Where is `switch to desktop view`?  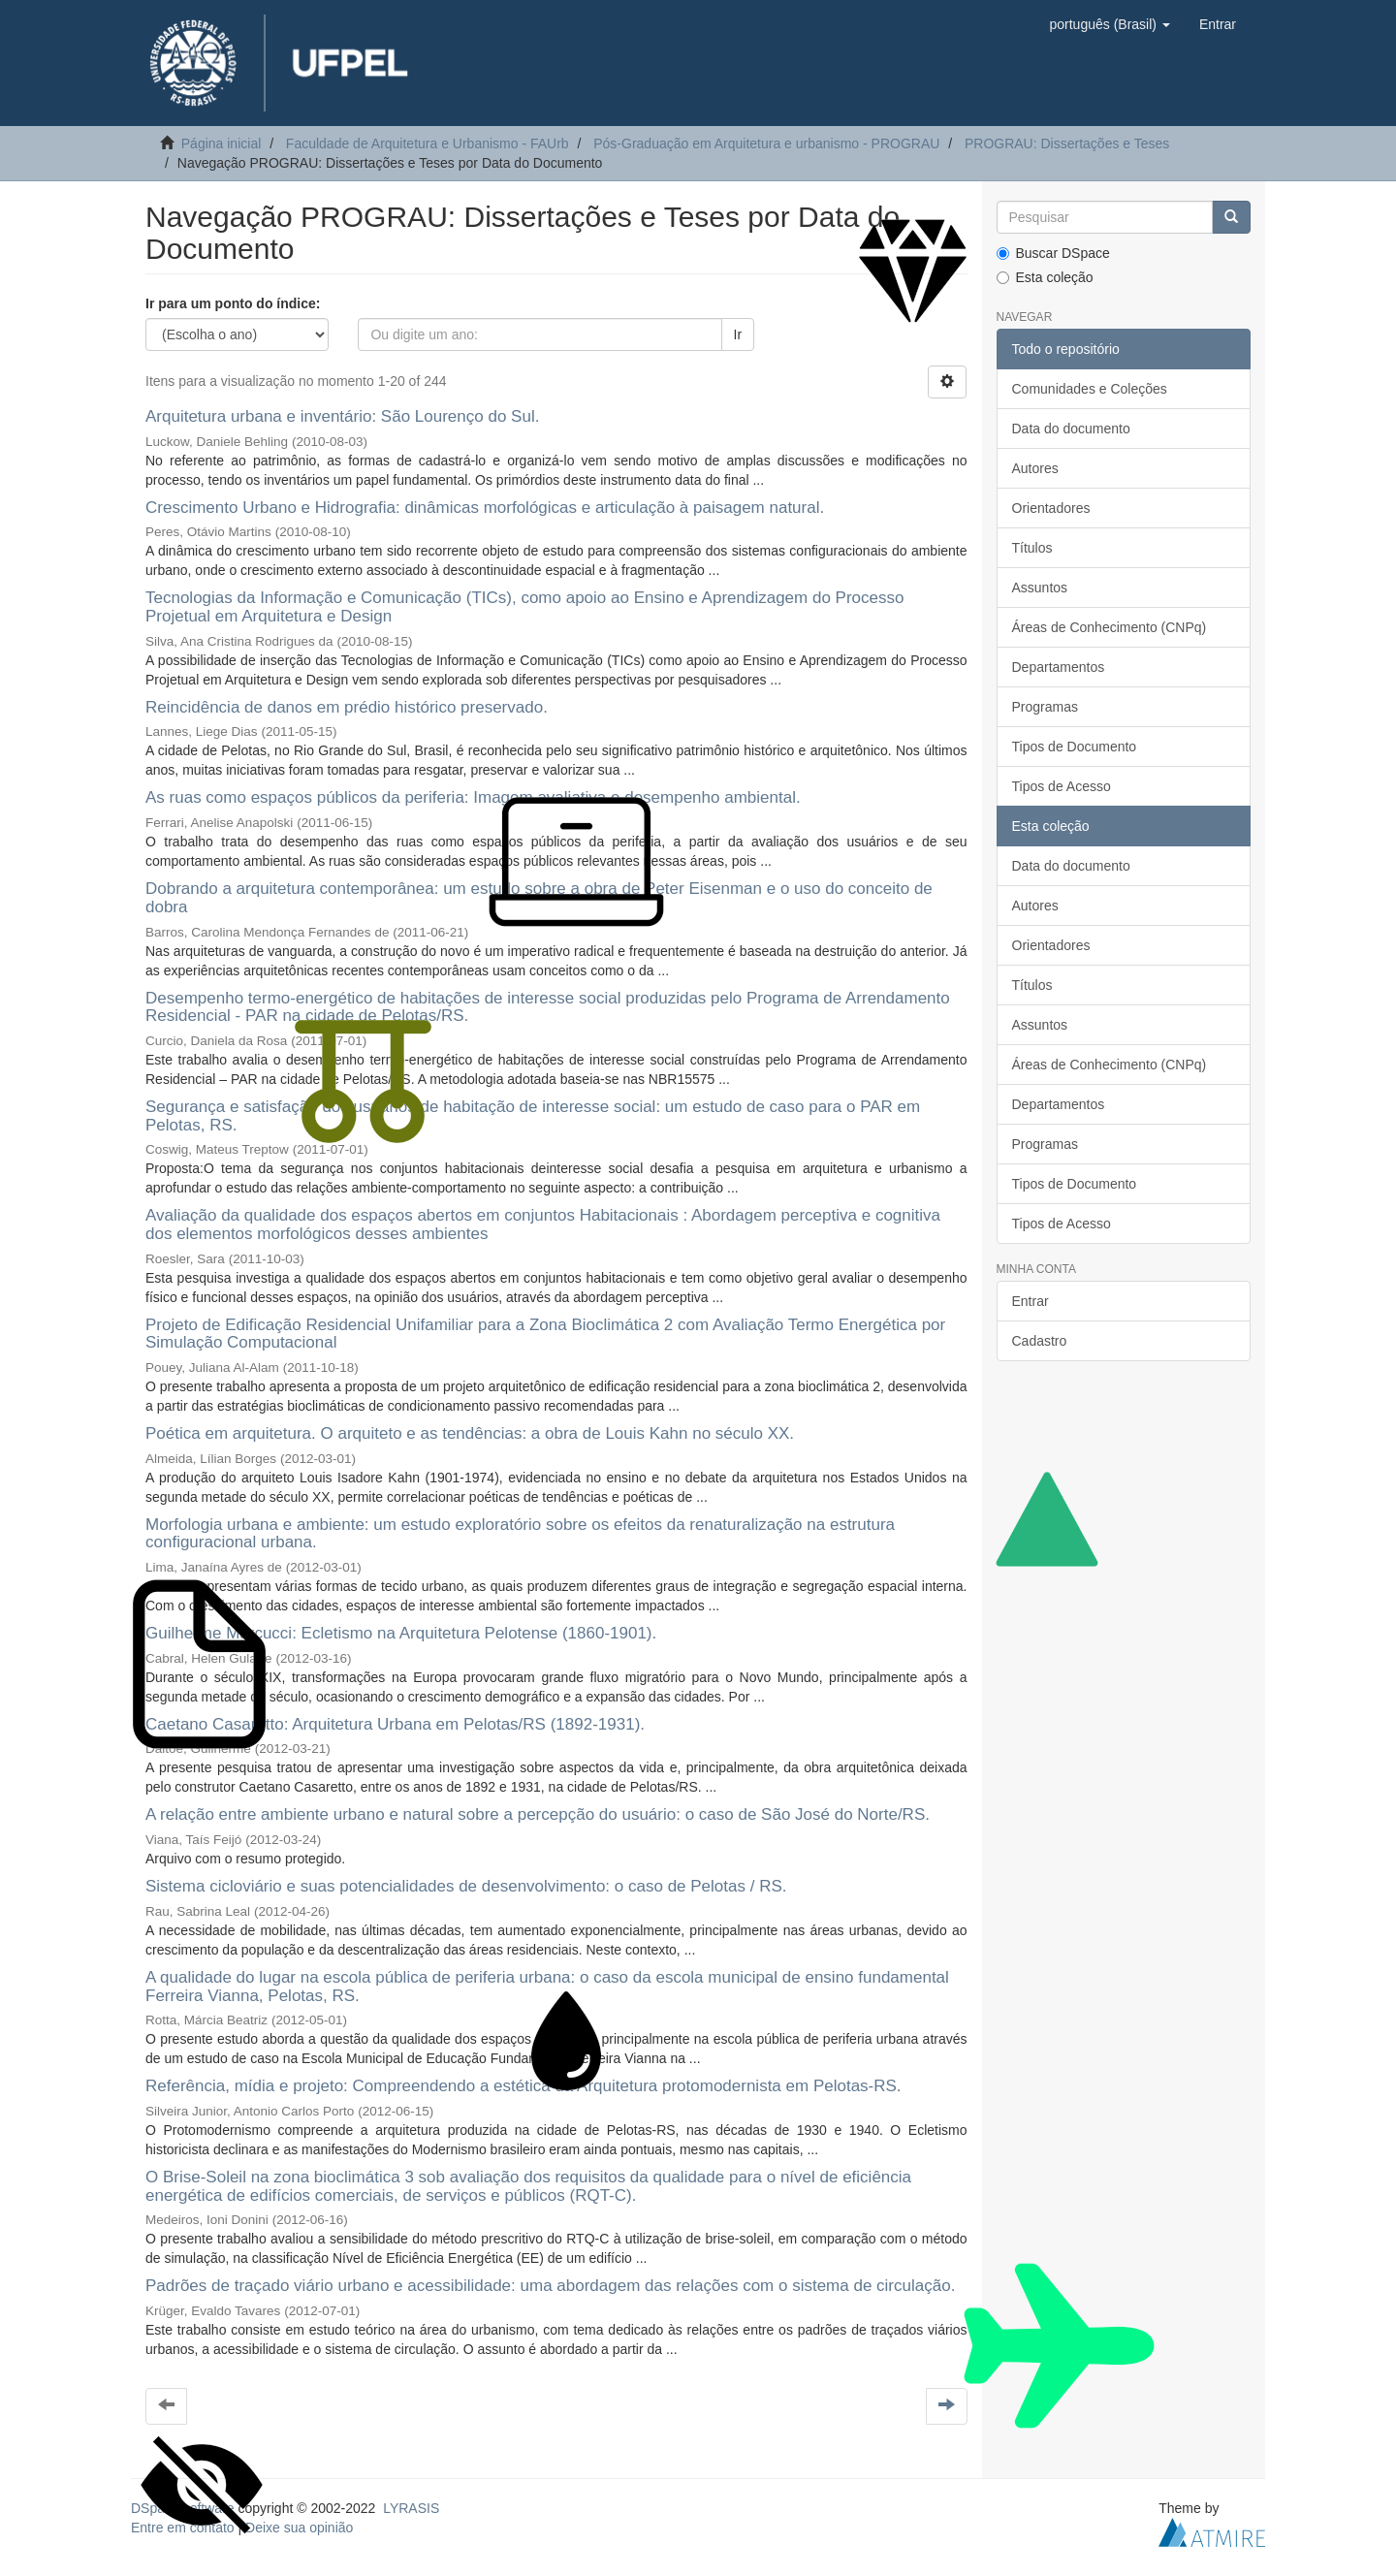 switch to desktop view is located at coordinates (576, 858).